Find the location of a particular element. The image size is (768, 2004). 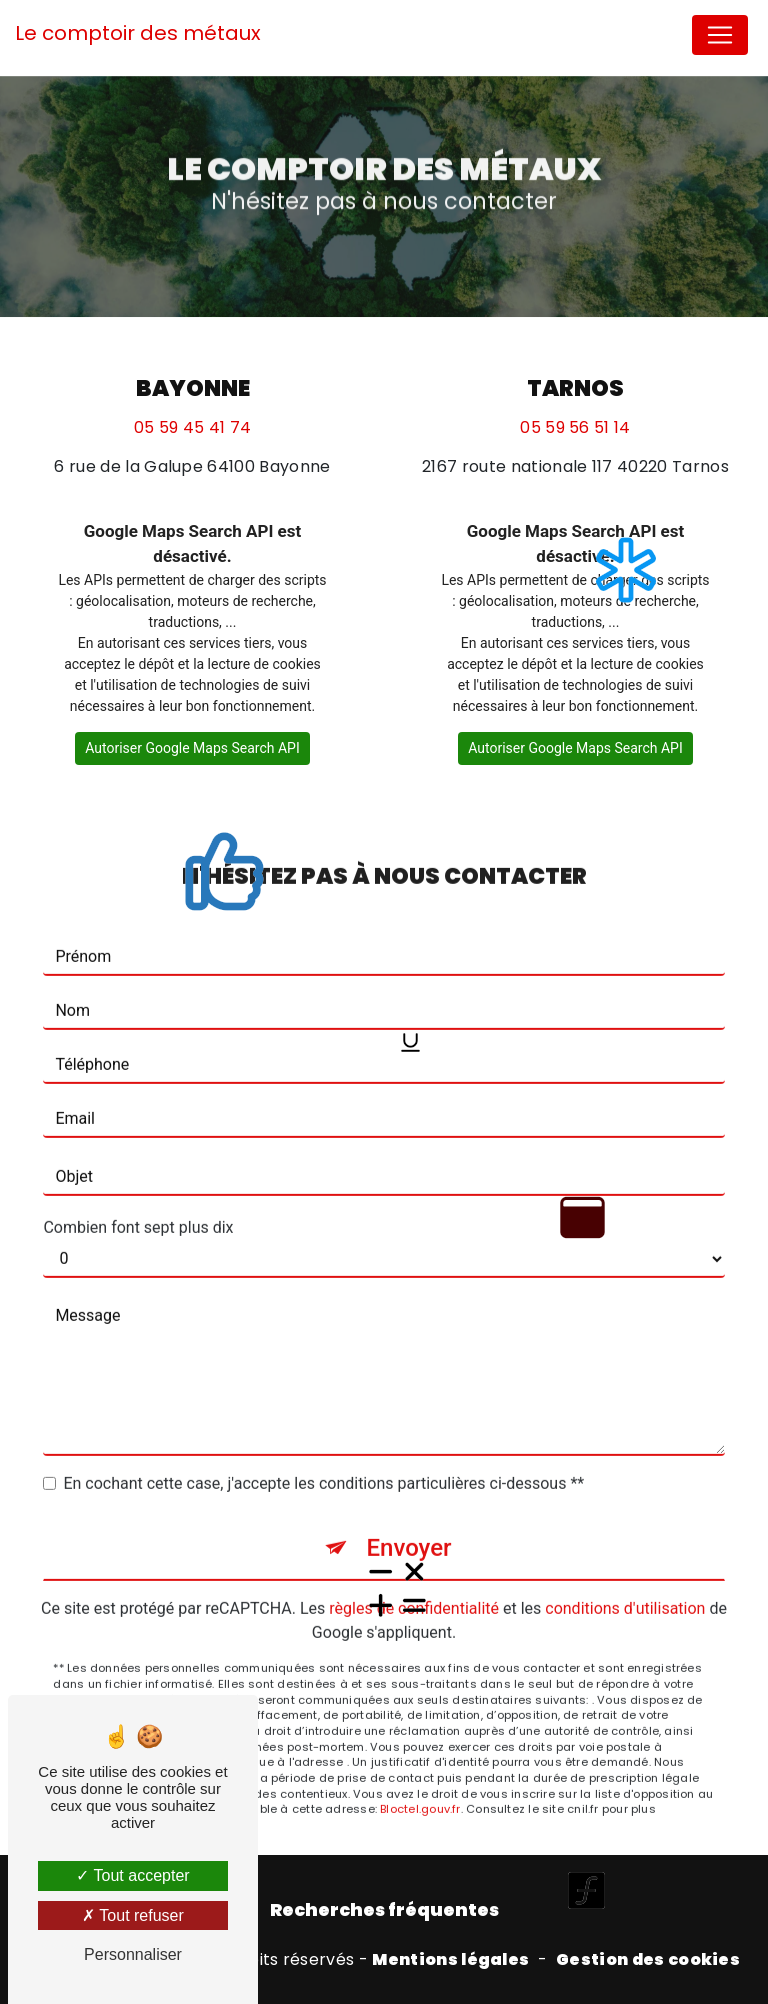

open browser or web view is located at coordinates (582, 1217).